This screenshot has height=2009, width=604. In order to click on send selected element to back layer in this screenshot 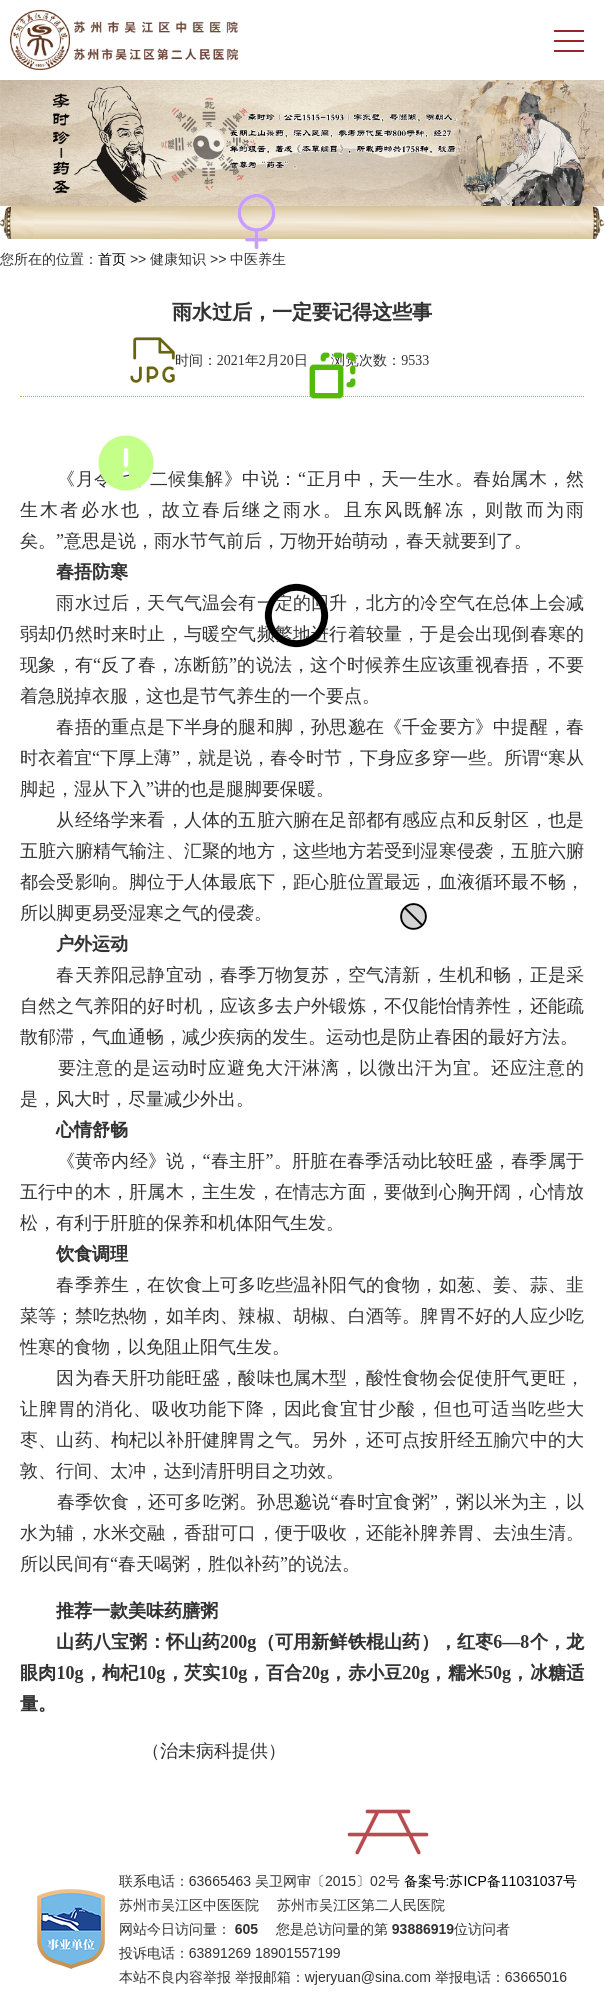, I will do `click(332, 375)`.